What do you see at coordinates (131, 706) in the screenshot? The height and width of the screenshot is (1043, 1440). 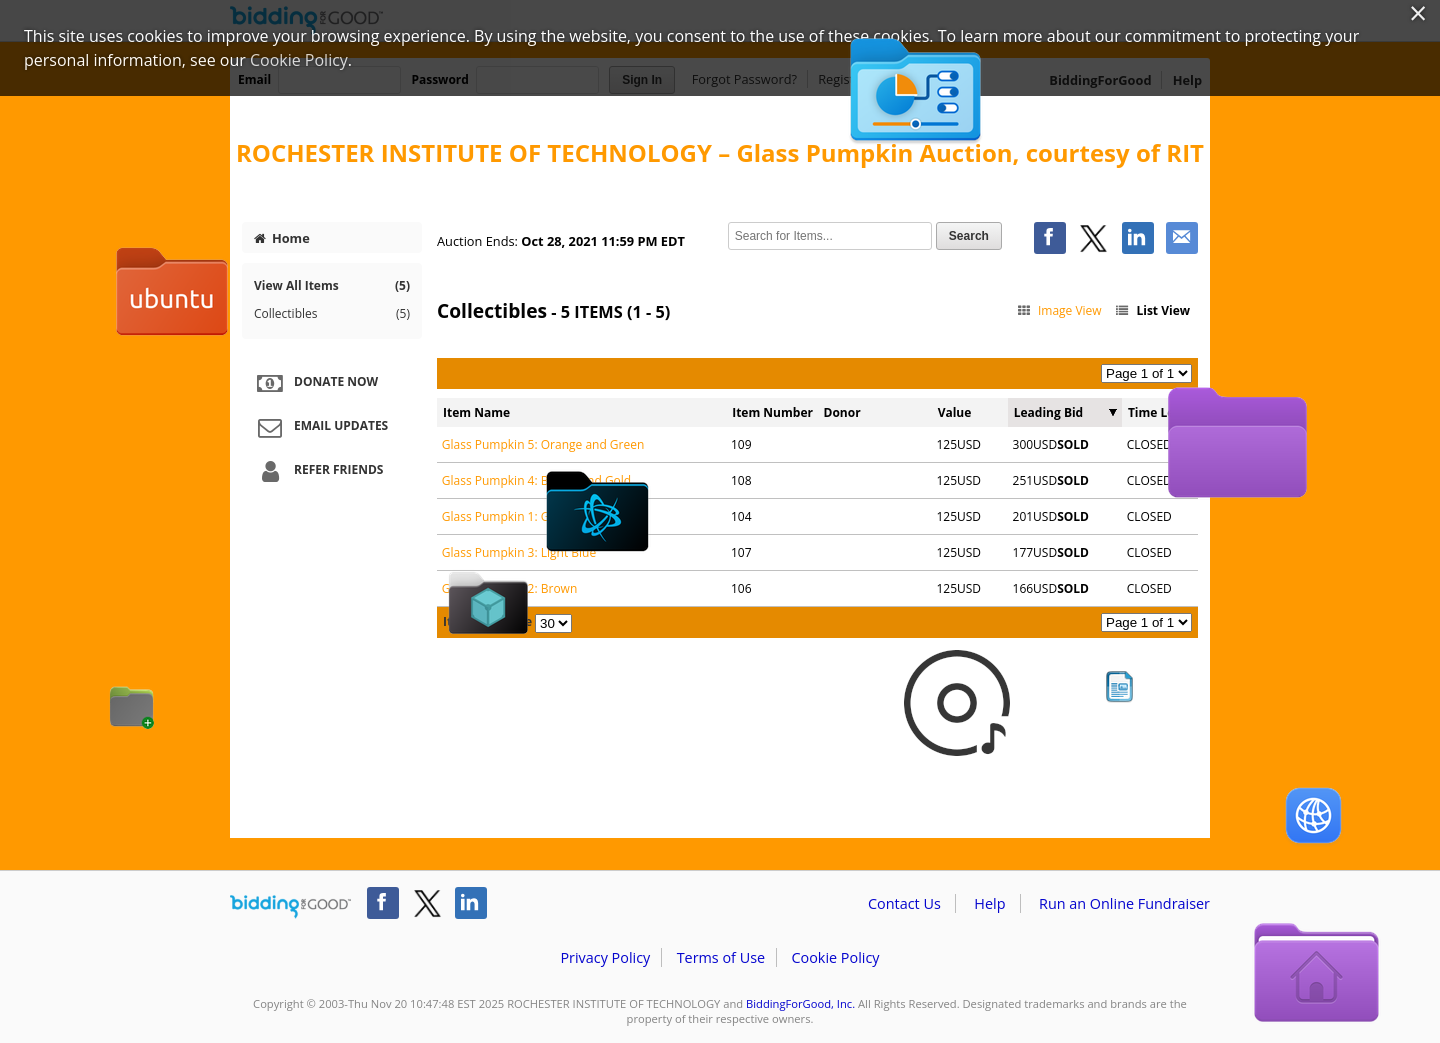 I see `create a new folder` at bounding box center [131, 706].